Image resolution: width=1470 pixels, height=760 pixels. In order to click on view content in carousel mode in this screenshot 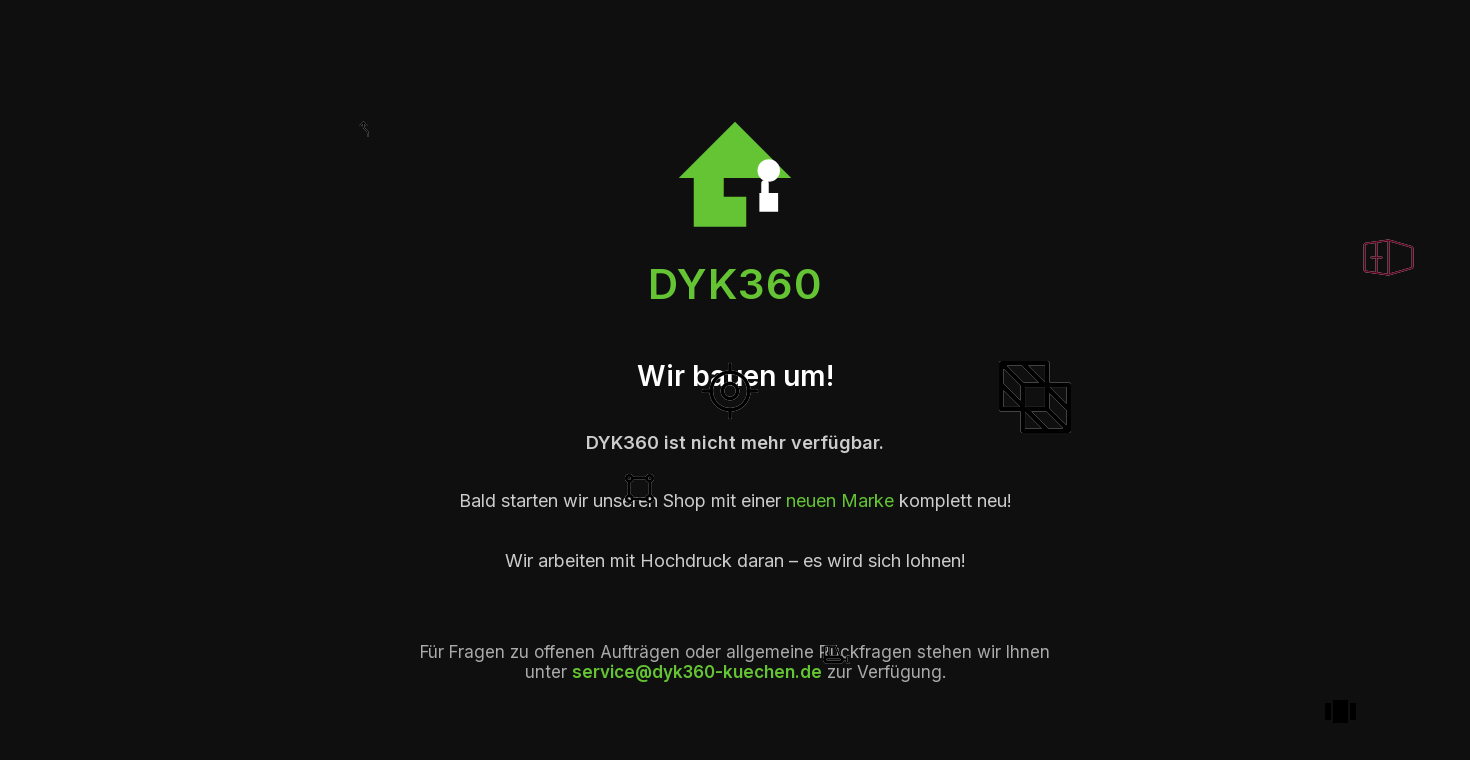, I will do `click(1340, 712)`.